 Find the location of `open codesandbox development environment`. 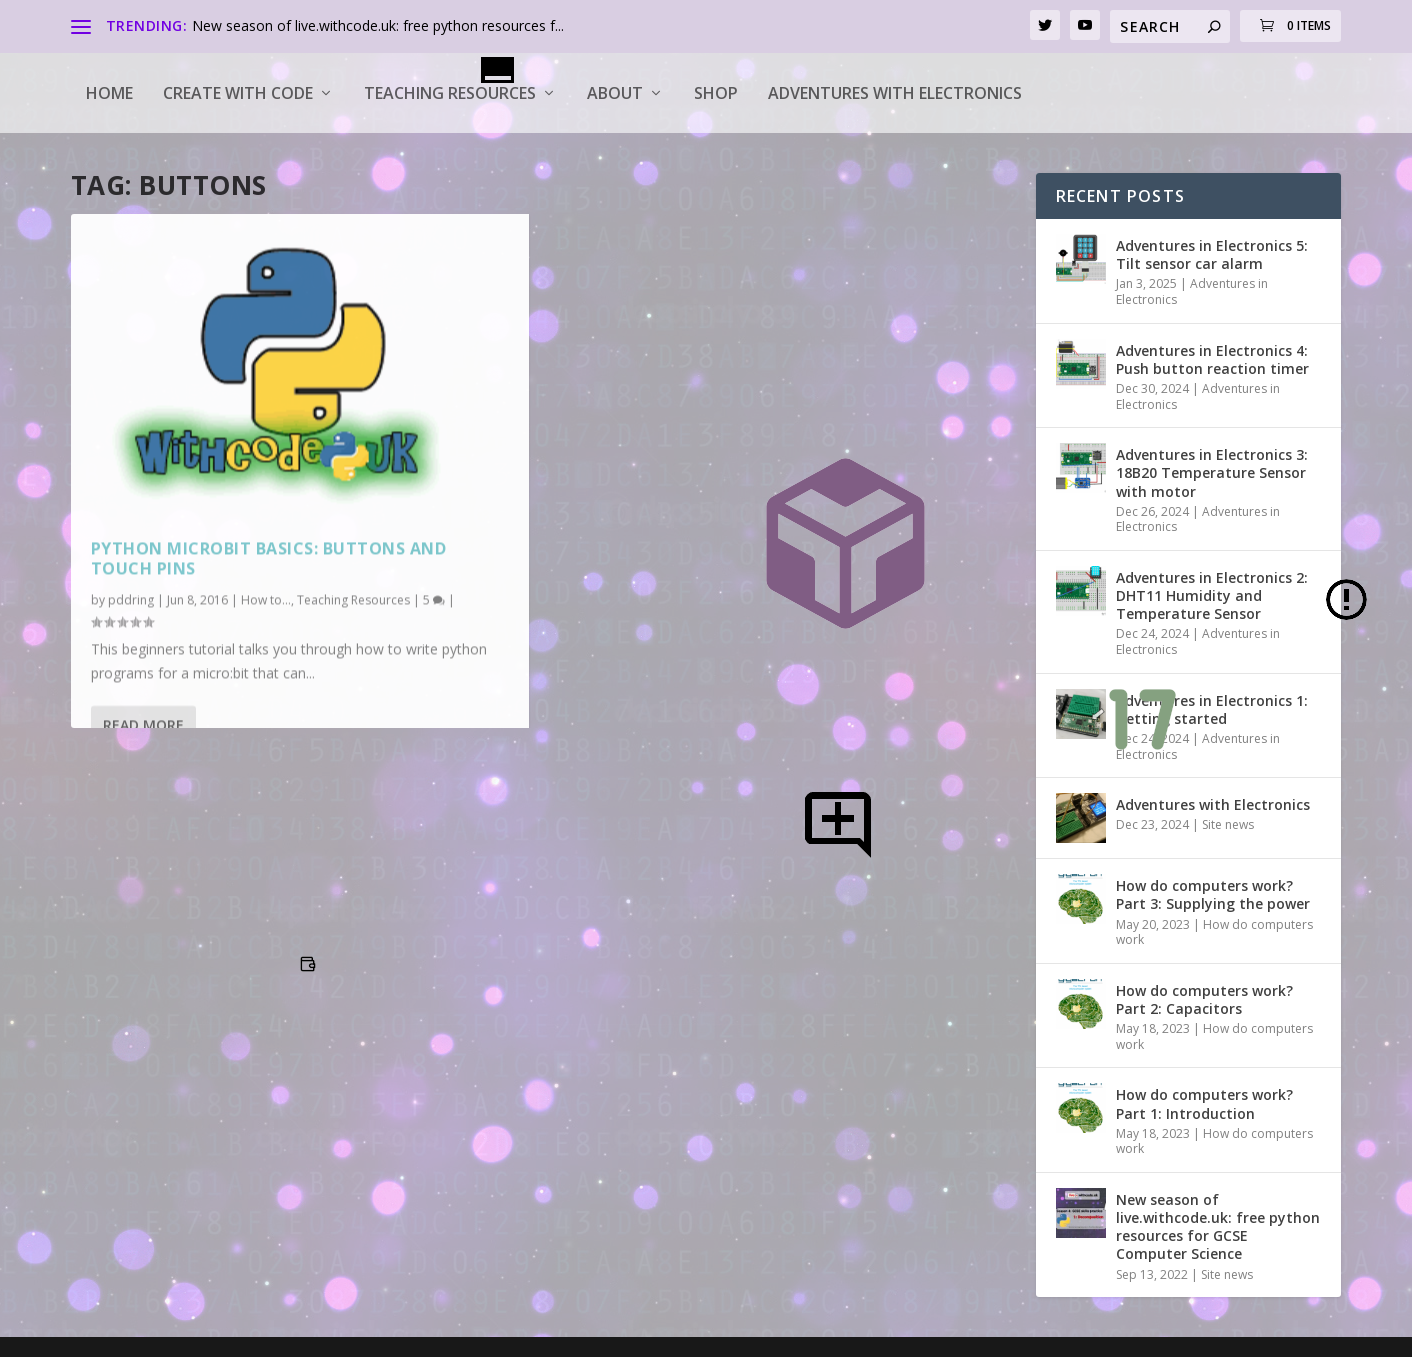

open codesandbox development environment is located at coordinates (845, 543).